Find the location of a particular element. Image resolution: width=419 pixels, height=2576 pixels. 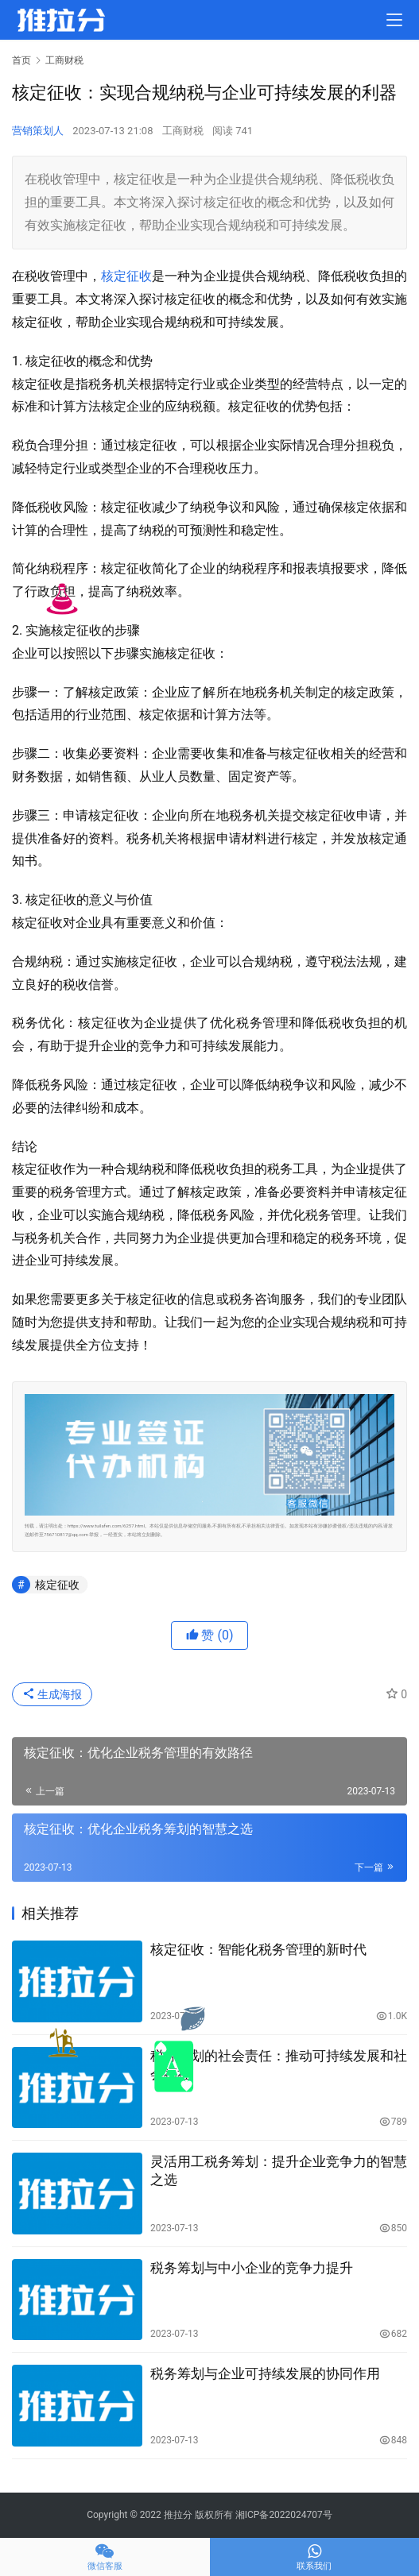

indicates conquest or victory achievement is located at coordinates (63, 2042).